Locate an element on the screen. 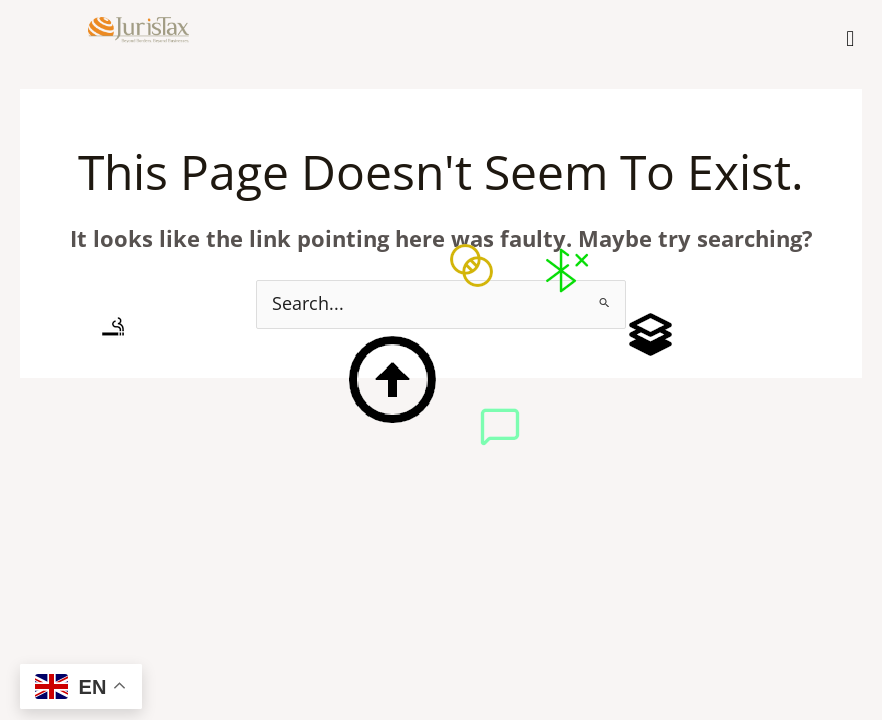 The height and width of the screenshot is (720, 882). indicates a smoking-permitted area is located at coordinates (113, 328).